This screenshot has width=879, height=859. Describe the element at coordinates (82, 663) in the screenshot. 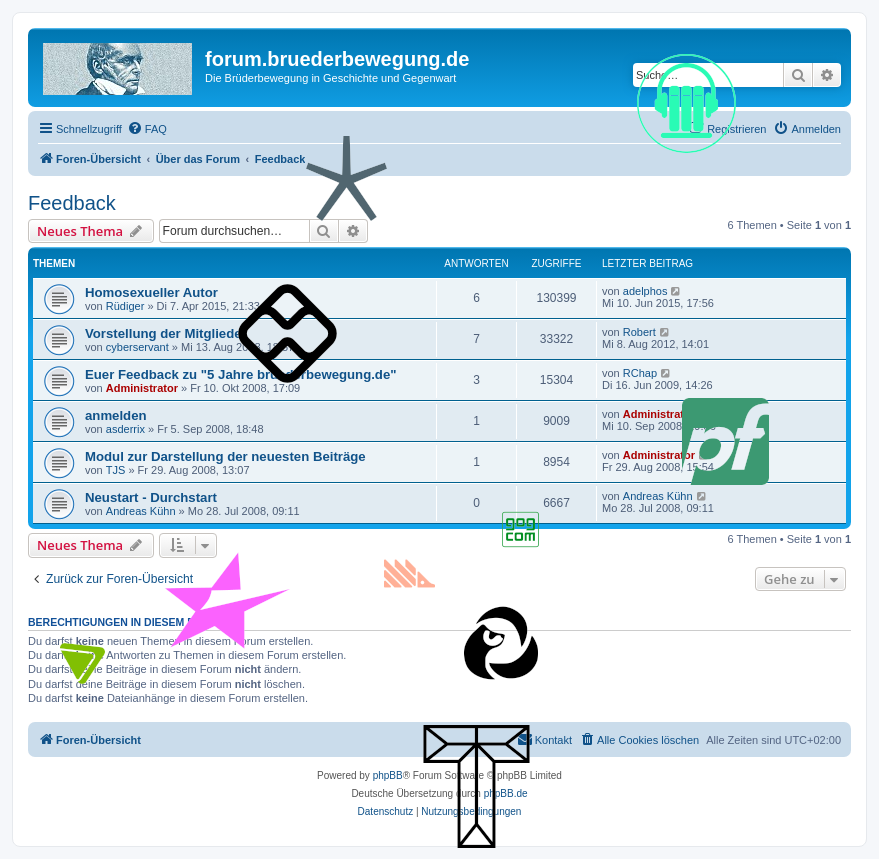

I see `open ProtonVPN app` at that location.